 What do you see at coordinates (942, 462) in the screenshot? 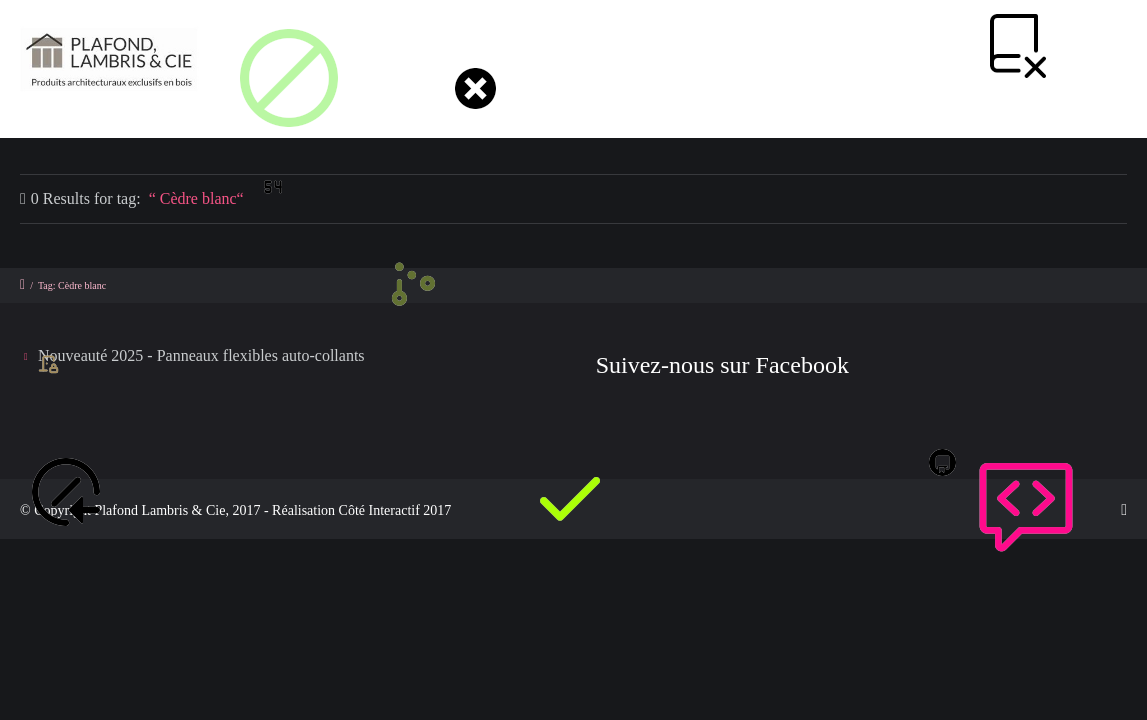
I see `repository activity in your feed` at bounding box center [942, 462].